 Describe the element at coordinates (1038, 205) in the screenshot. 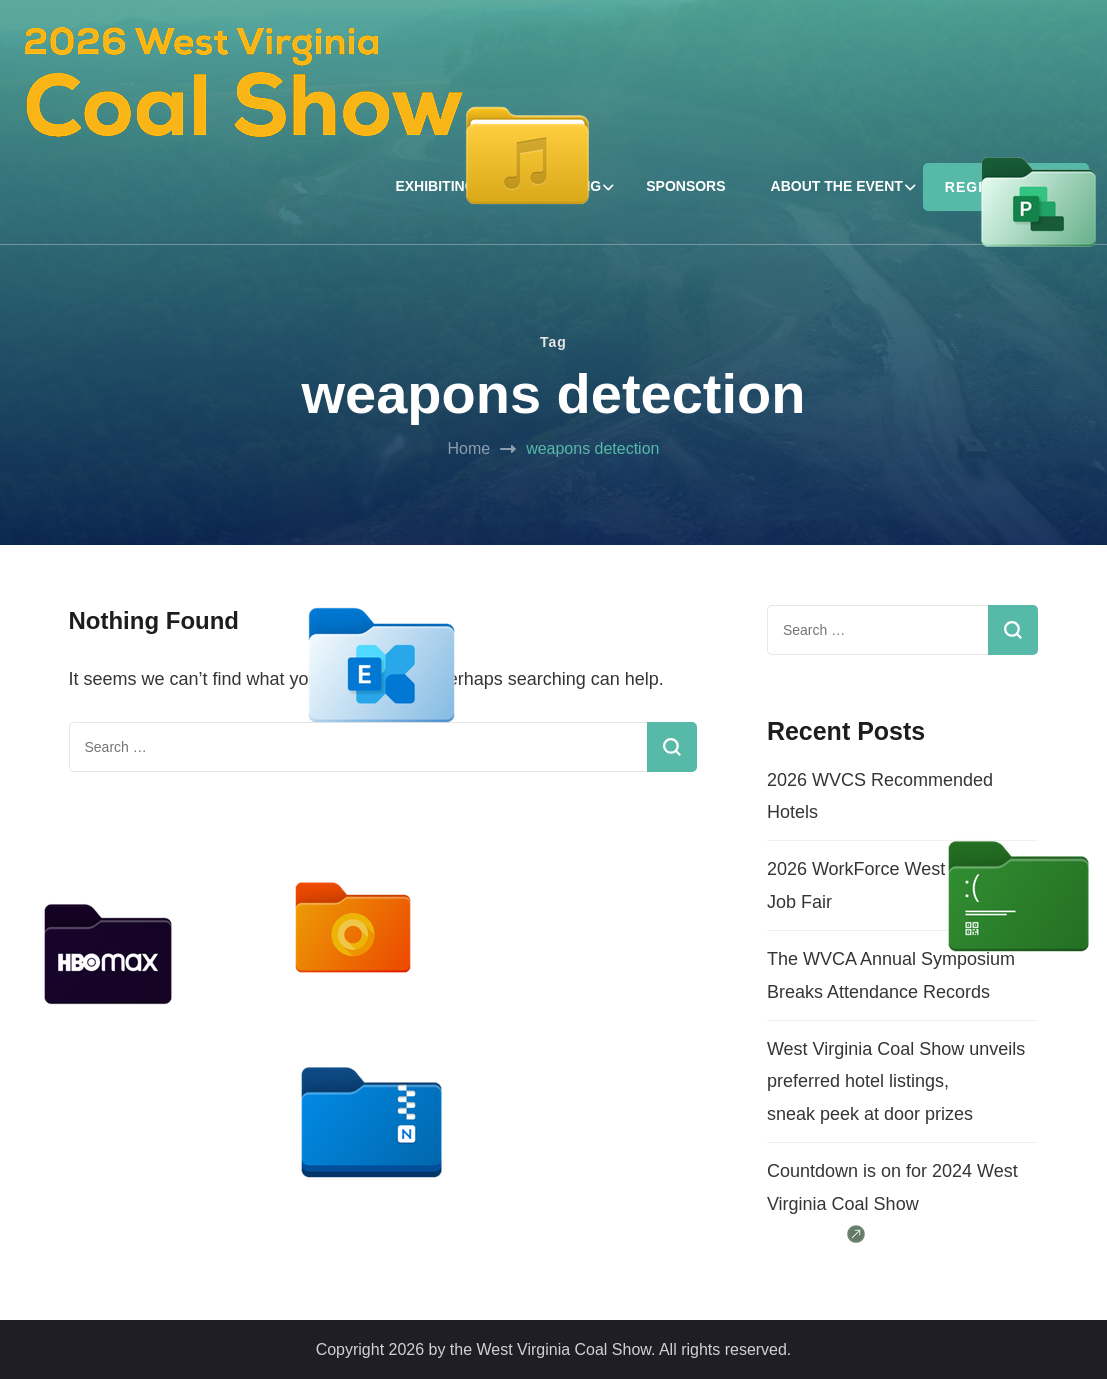

I see `open microsoft project files folder` at that location.